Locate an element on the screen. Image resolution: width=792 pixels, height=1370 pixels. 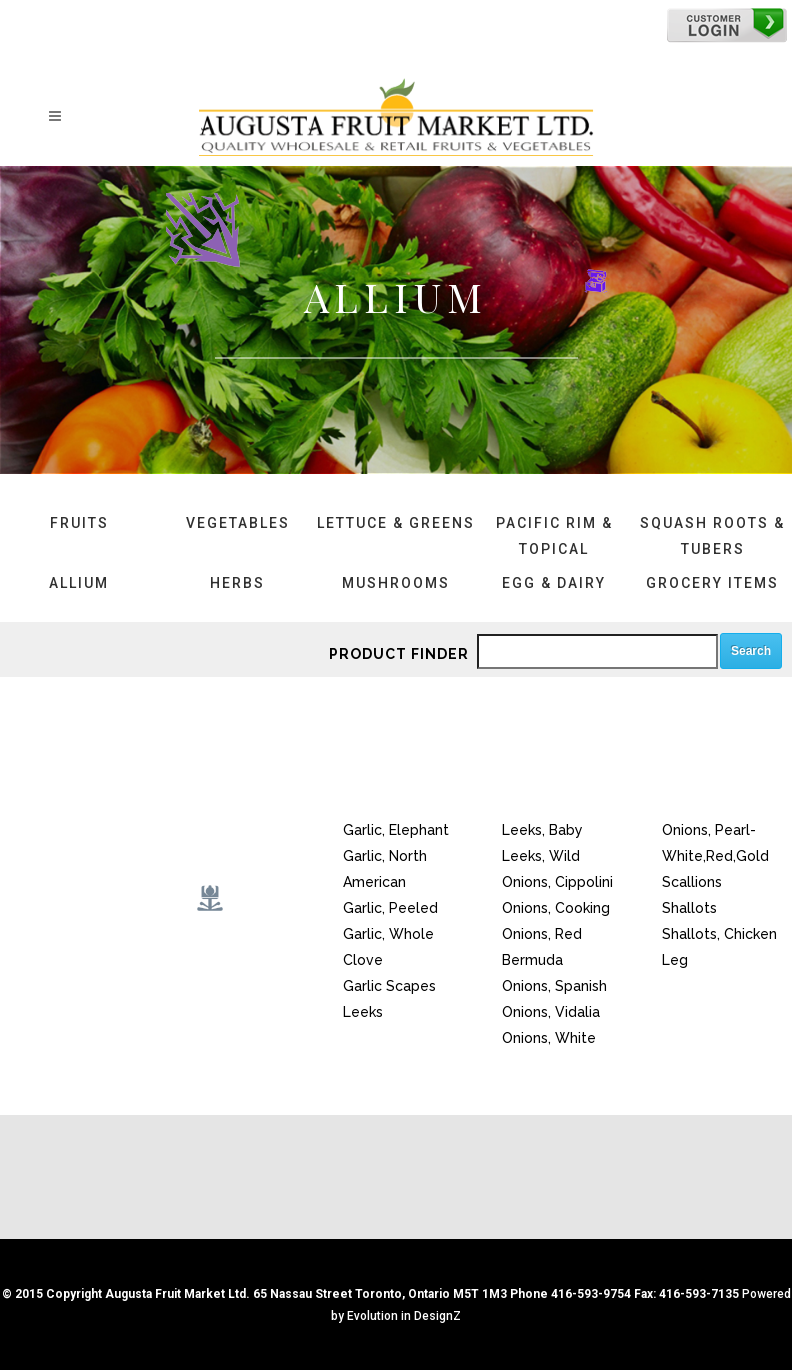
access meditation or mindfulness features is located at coordinates (210, 898).